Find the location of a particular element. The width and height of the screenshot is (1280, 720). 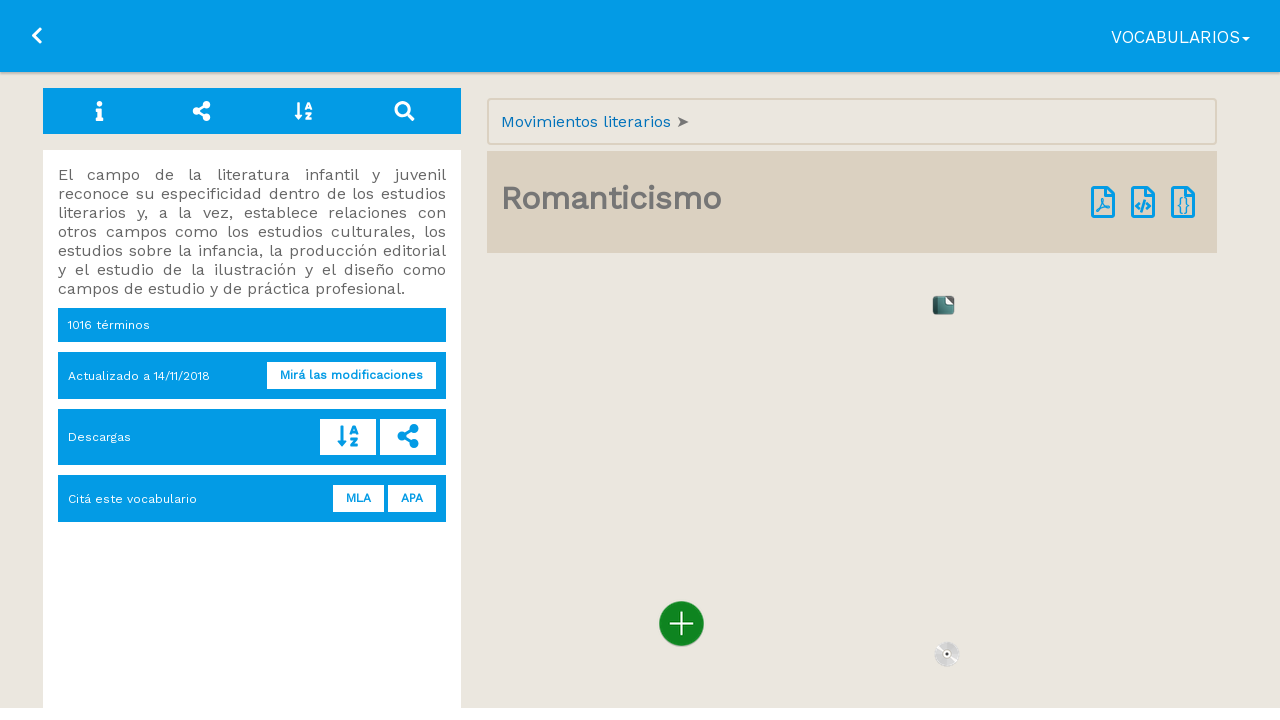

add a new item to a list is located at coordinates (681, 623).